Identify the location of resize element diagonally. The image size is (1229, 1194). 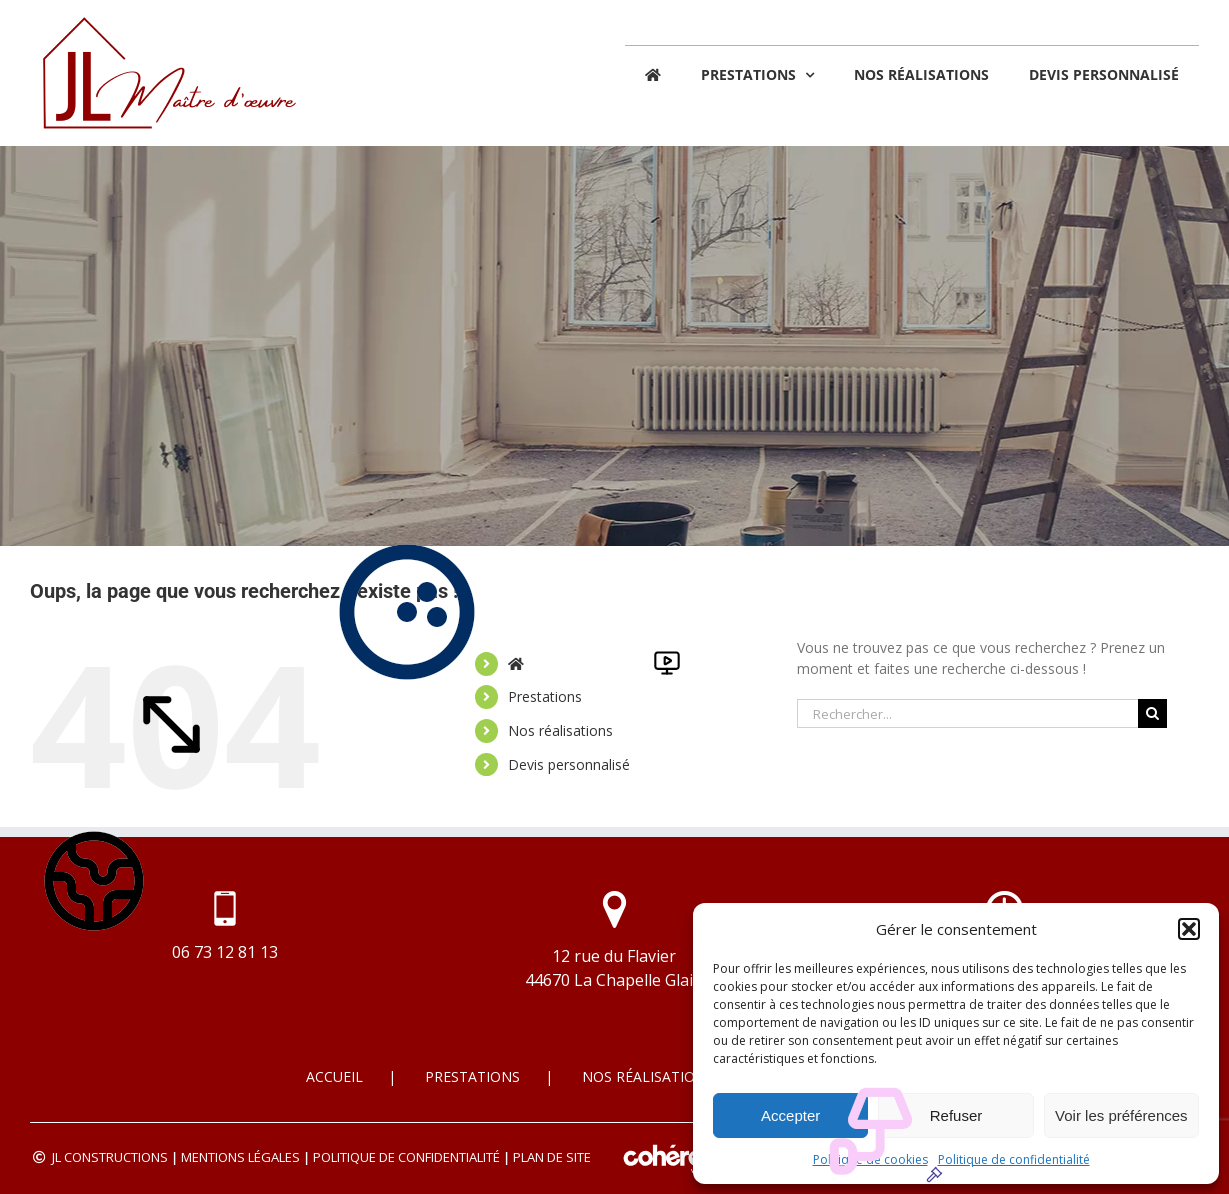
(171, 724).